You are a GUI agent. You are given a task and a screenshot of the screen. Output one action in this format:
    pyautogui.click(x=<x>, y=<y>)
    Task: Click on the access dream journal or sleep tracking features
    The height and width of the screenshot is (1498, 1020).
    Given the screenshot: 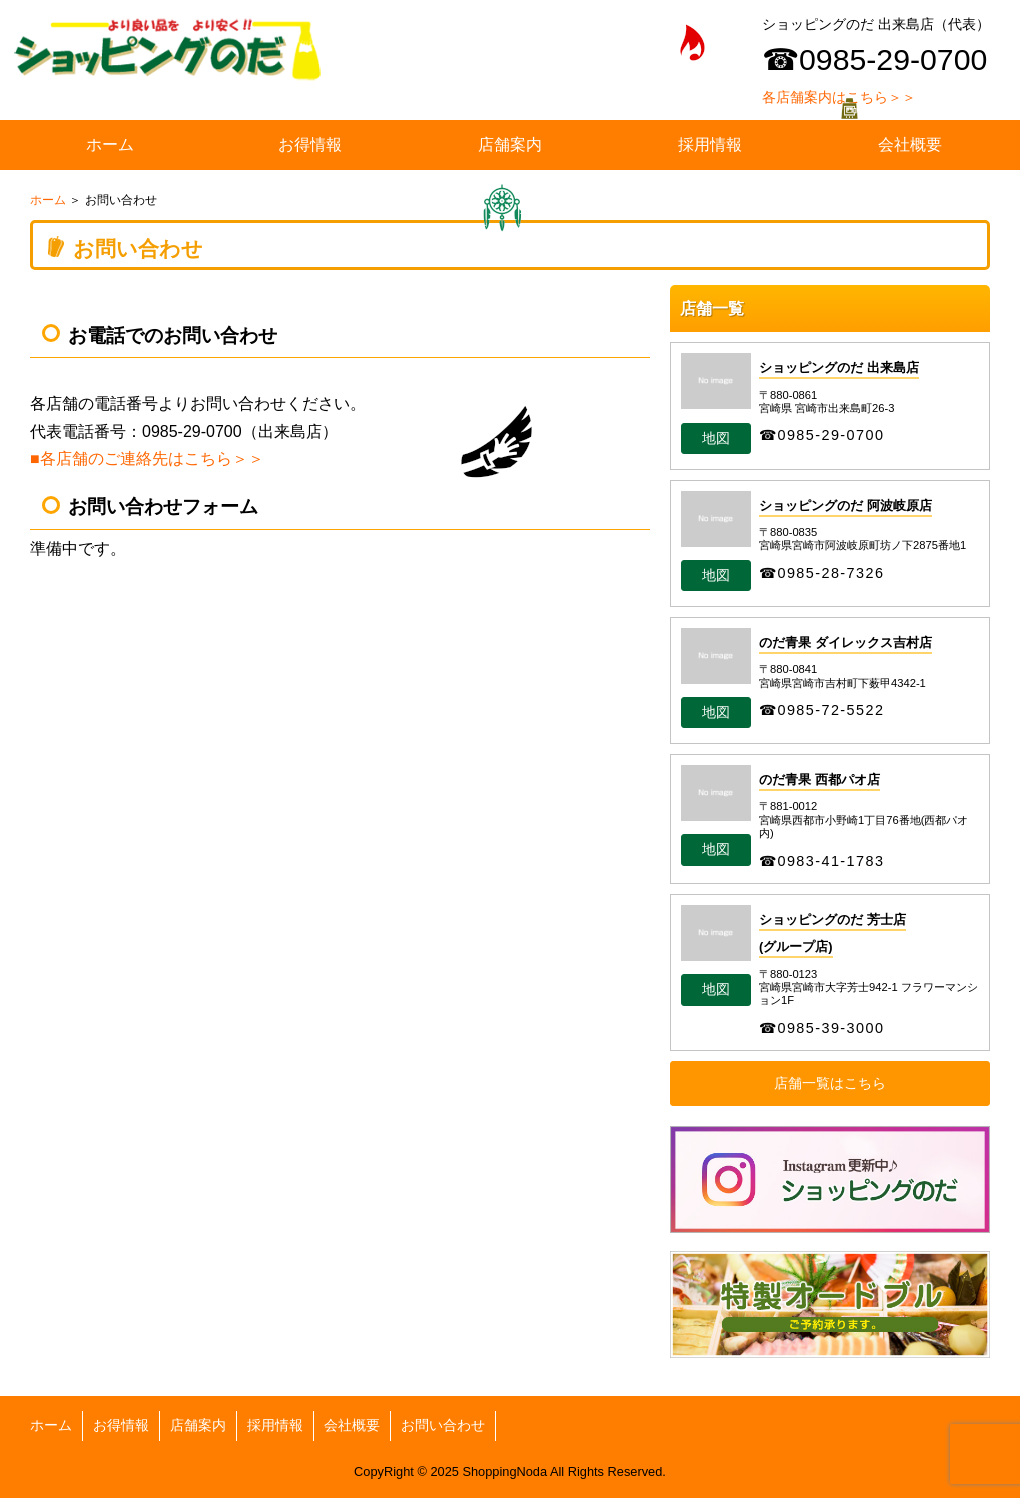 What is the action you would take?
    pyautogui.click(x=502, y=208)
    